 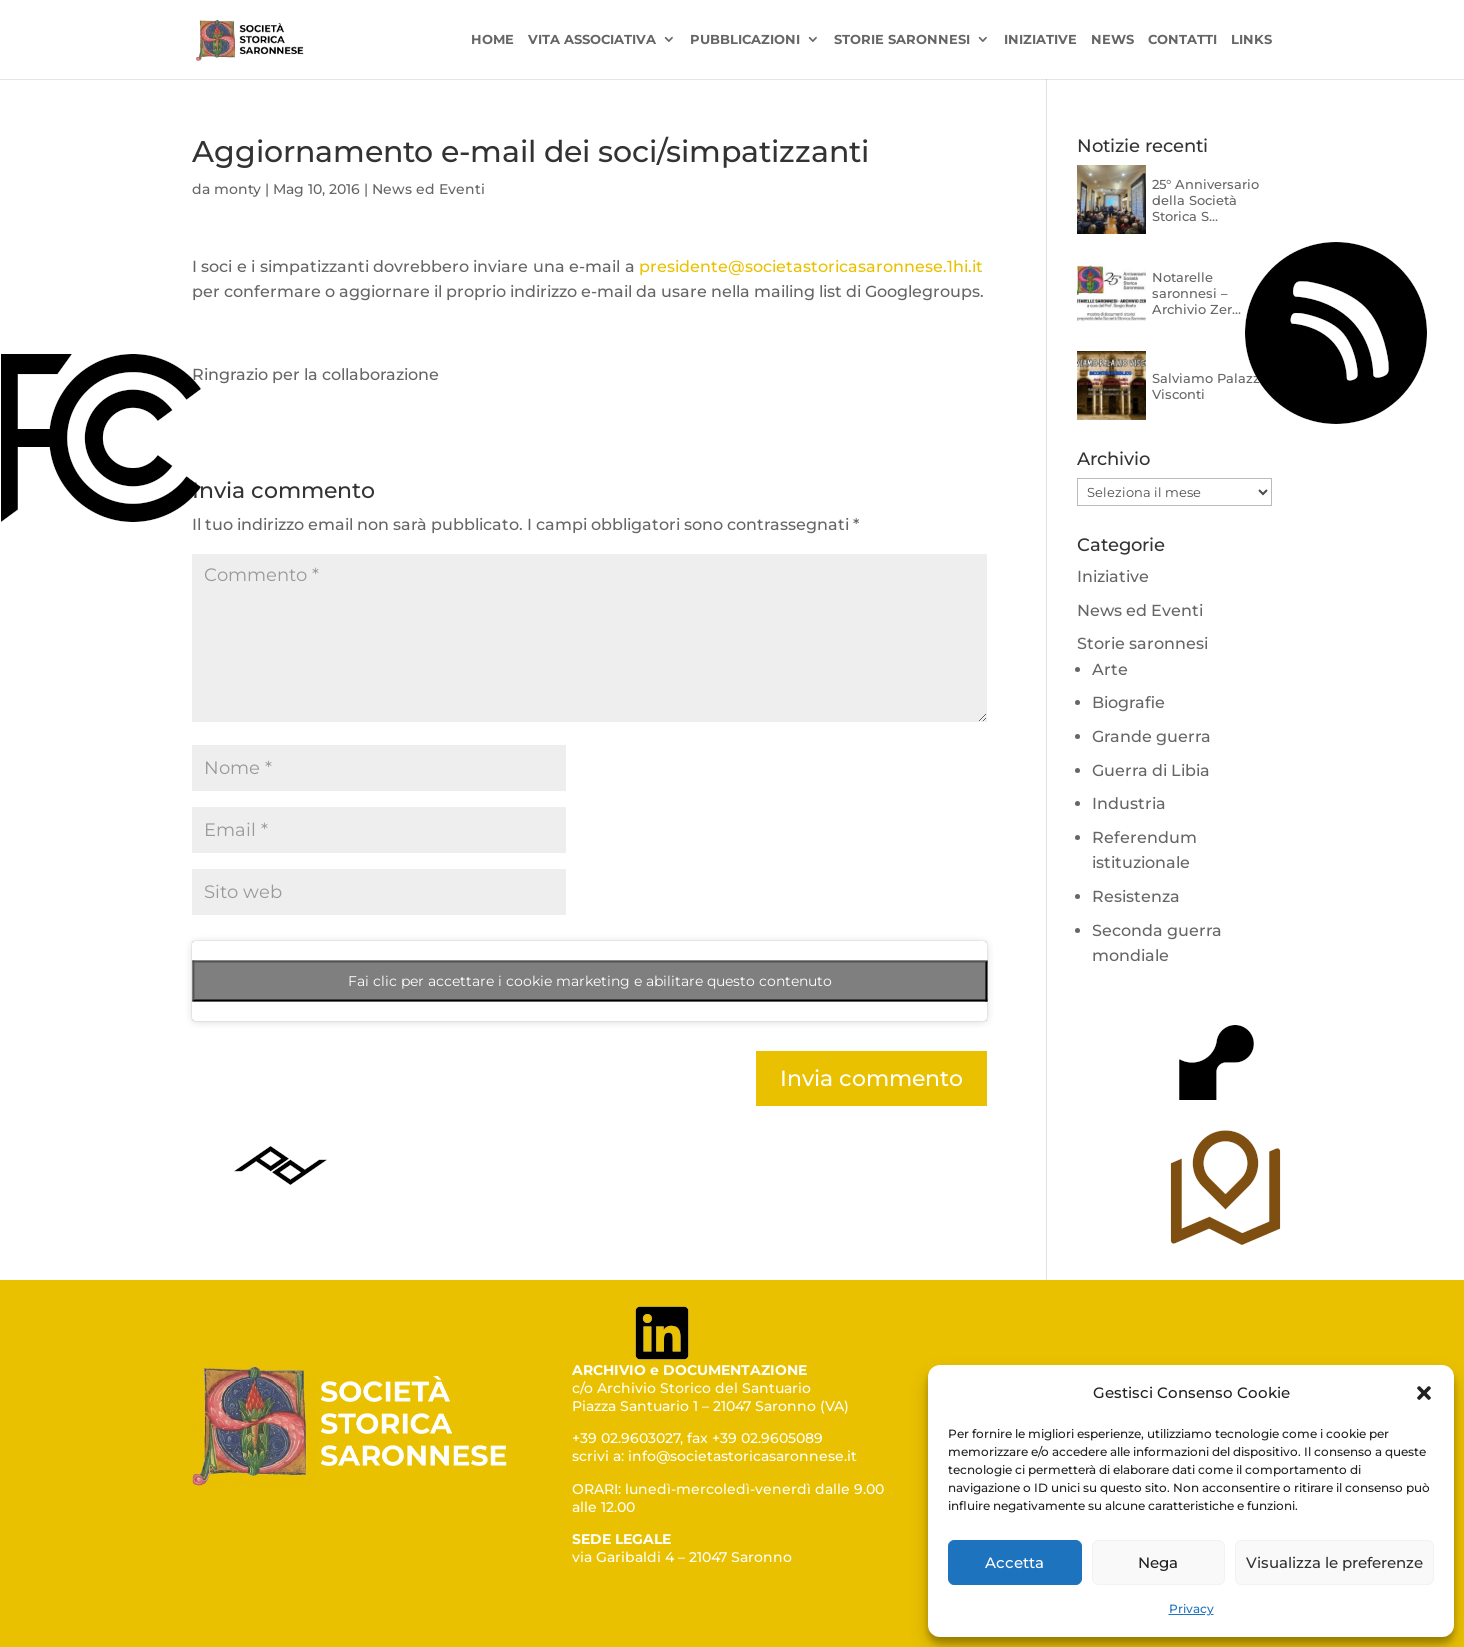 What do you see at coordinates (1225, 1190) in the screenshot?
I see `view map directions or navigation` at bounding box center [1225, 1190].